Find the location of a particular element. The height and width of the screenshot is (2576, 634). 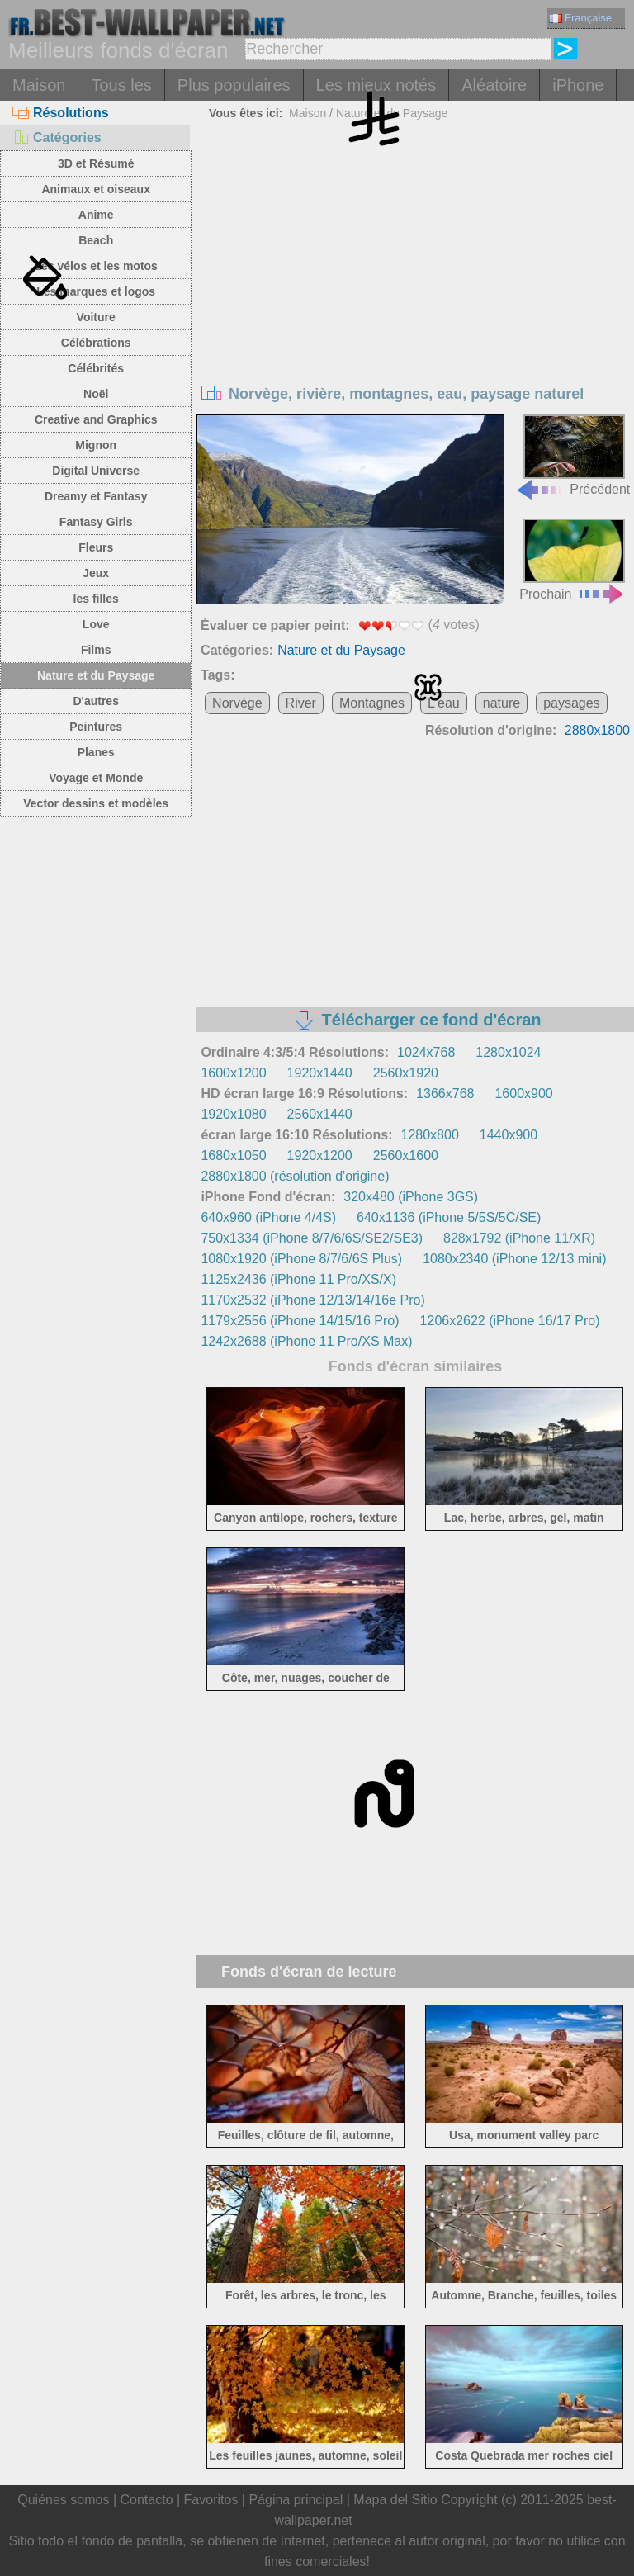

indicates malware or security threat detected is located at coordinates (384, 1793).